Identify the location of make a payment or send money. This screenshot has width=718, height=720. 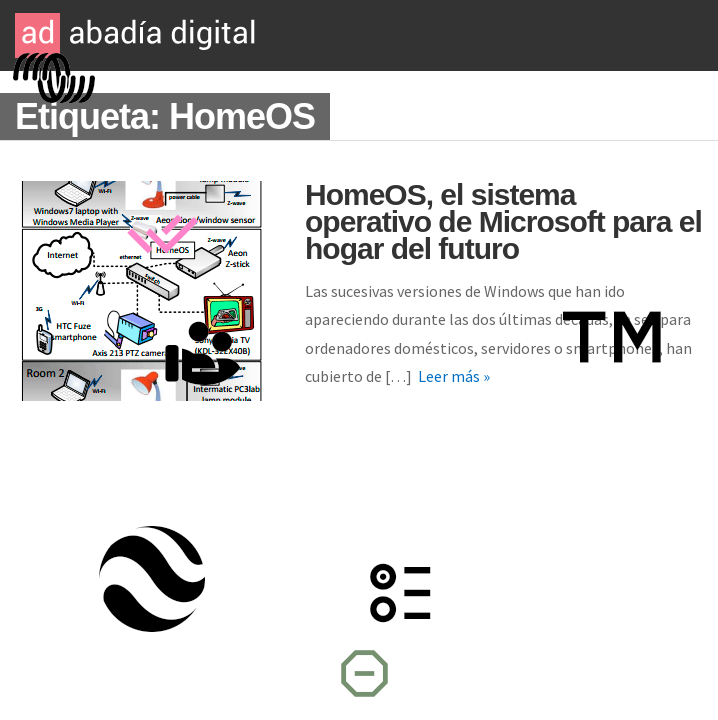
(202, 355).